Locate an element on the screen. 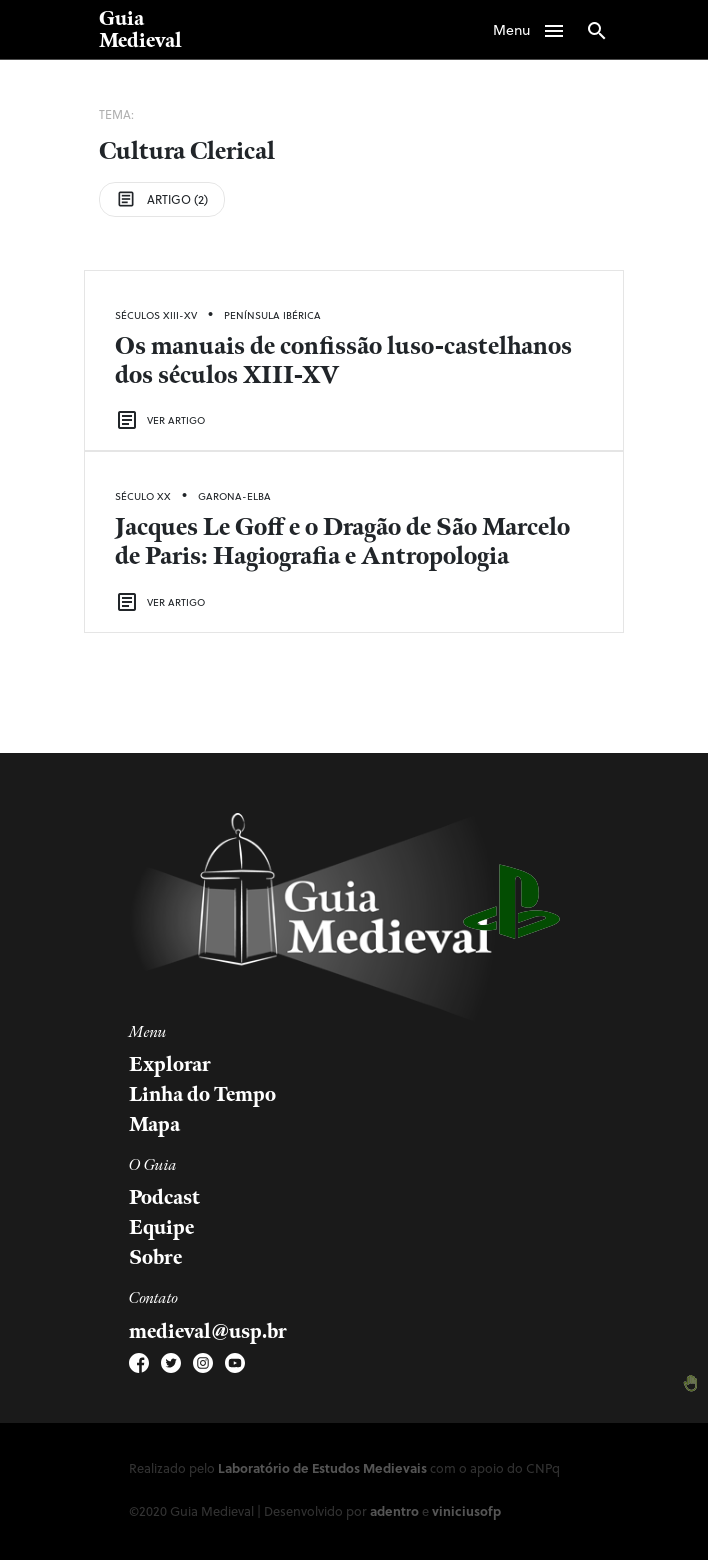 This screenshot has width=708, height=1560. stop or pause current action is located at coordinates (690, 1383).